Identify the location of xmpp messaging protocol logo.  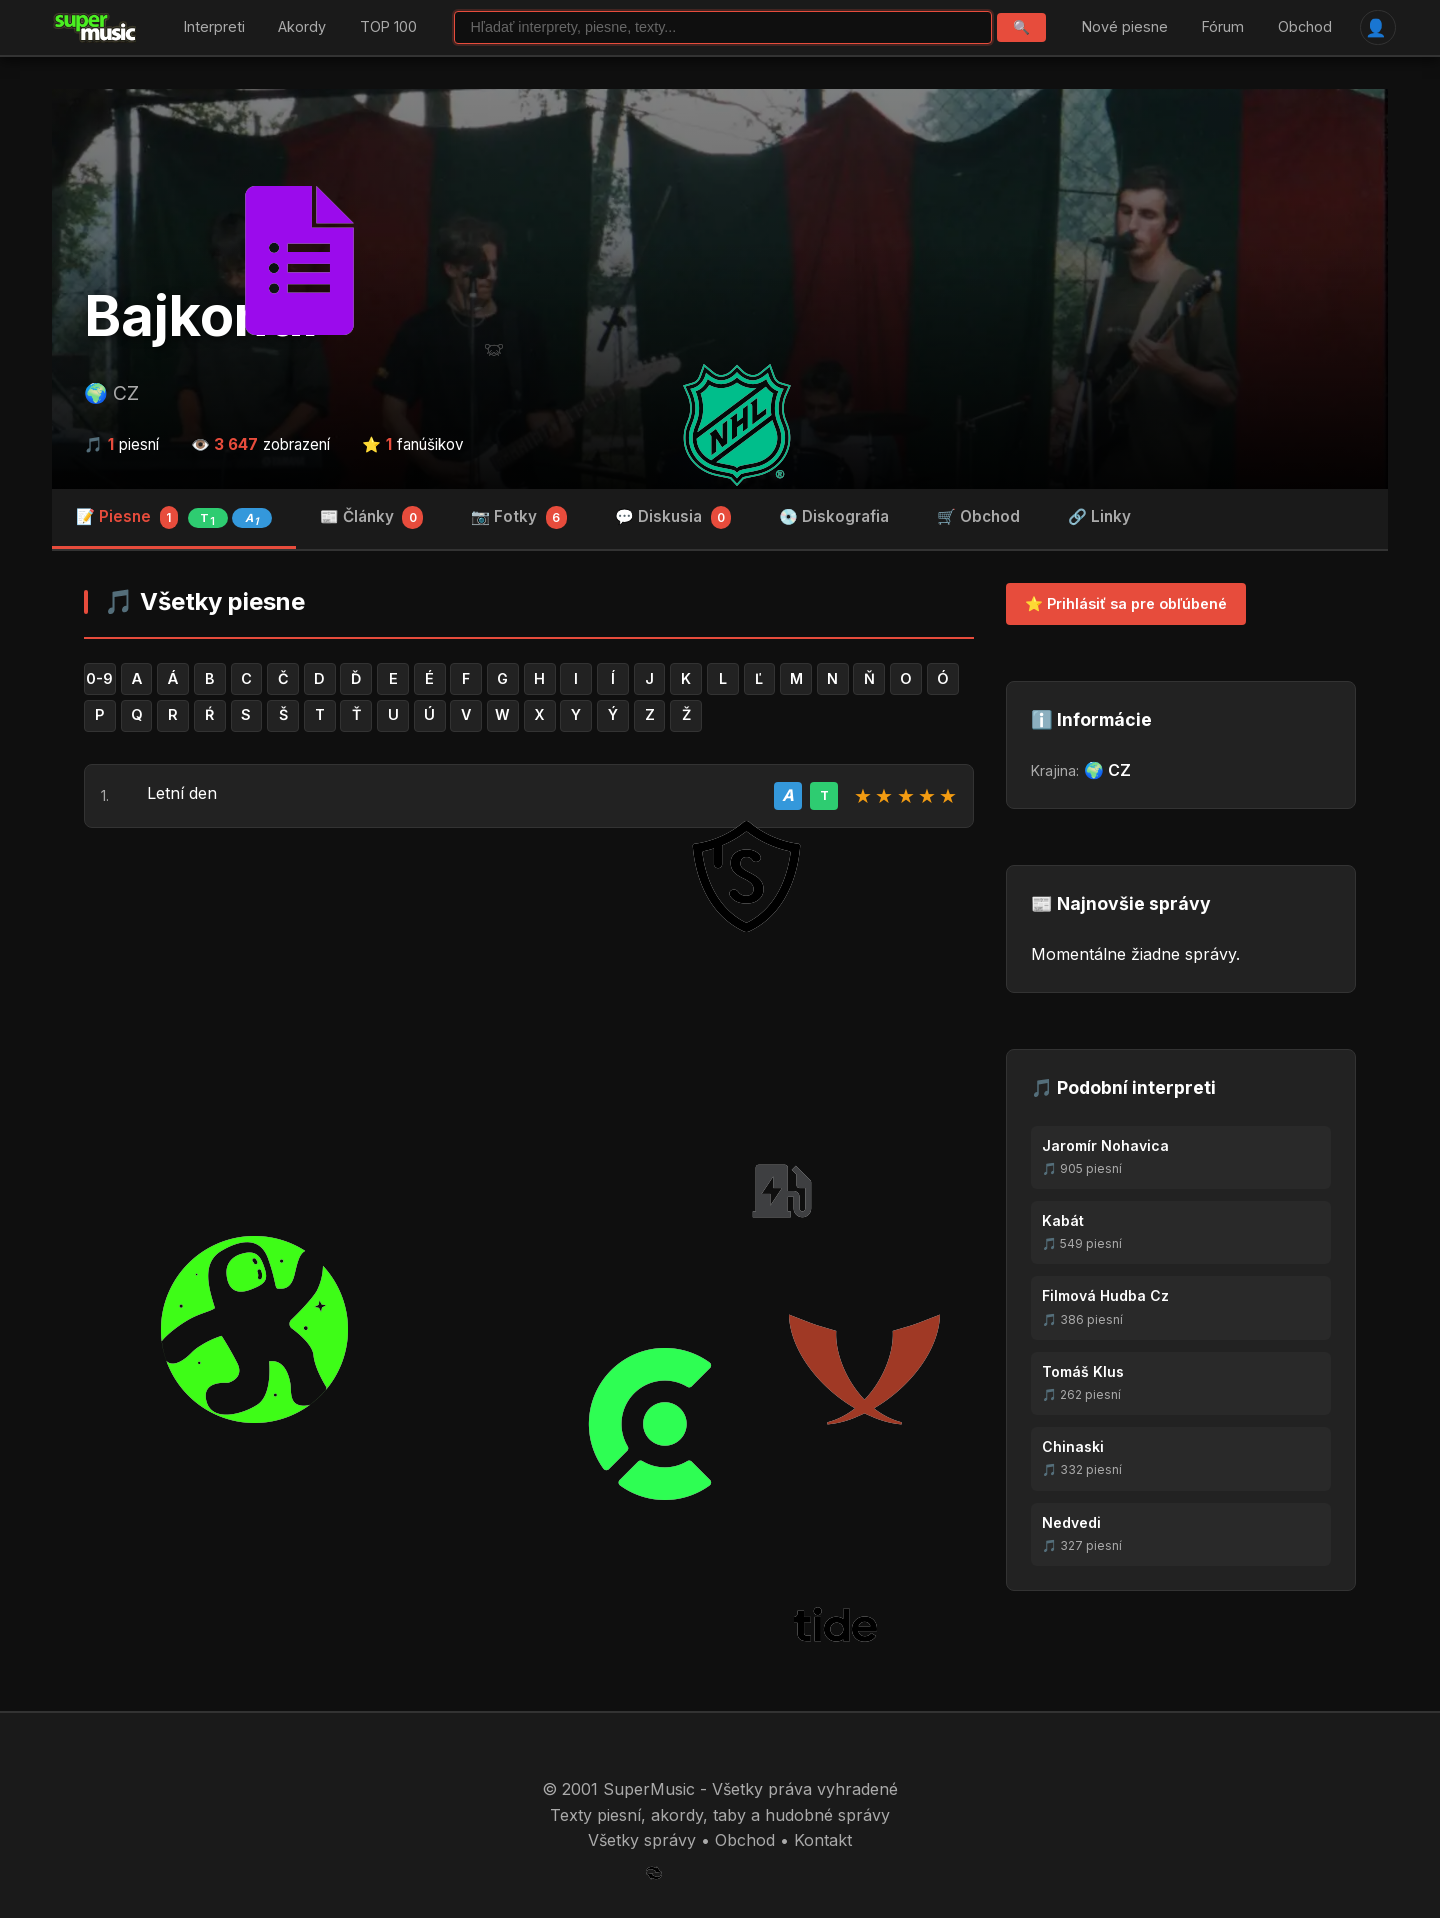
(864, 1369).